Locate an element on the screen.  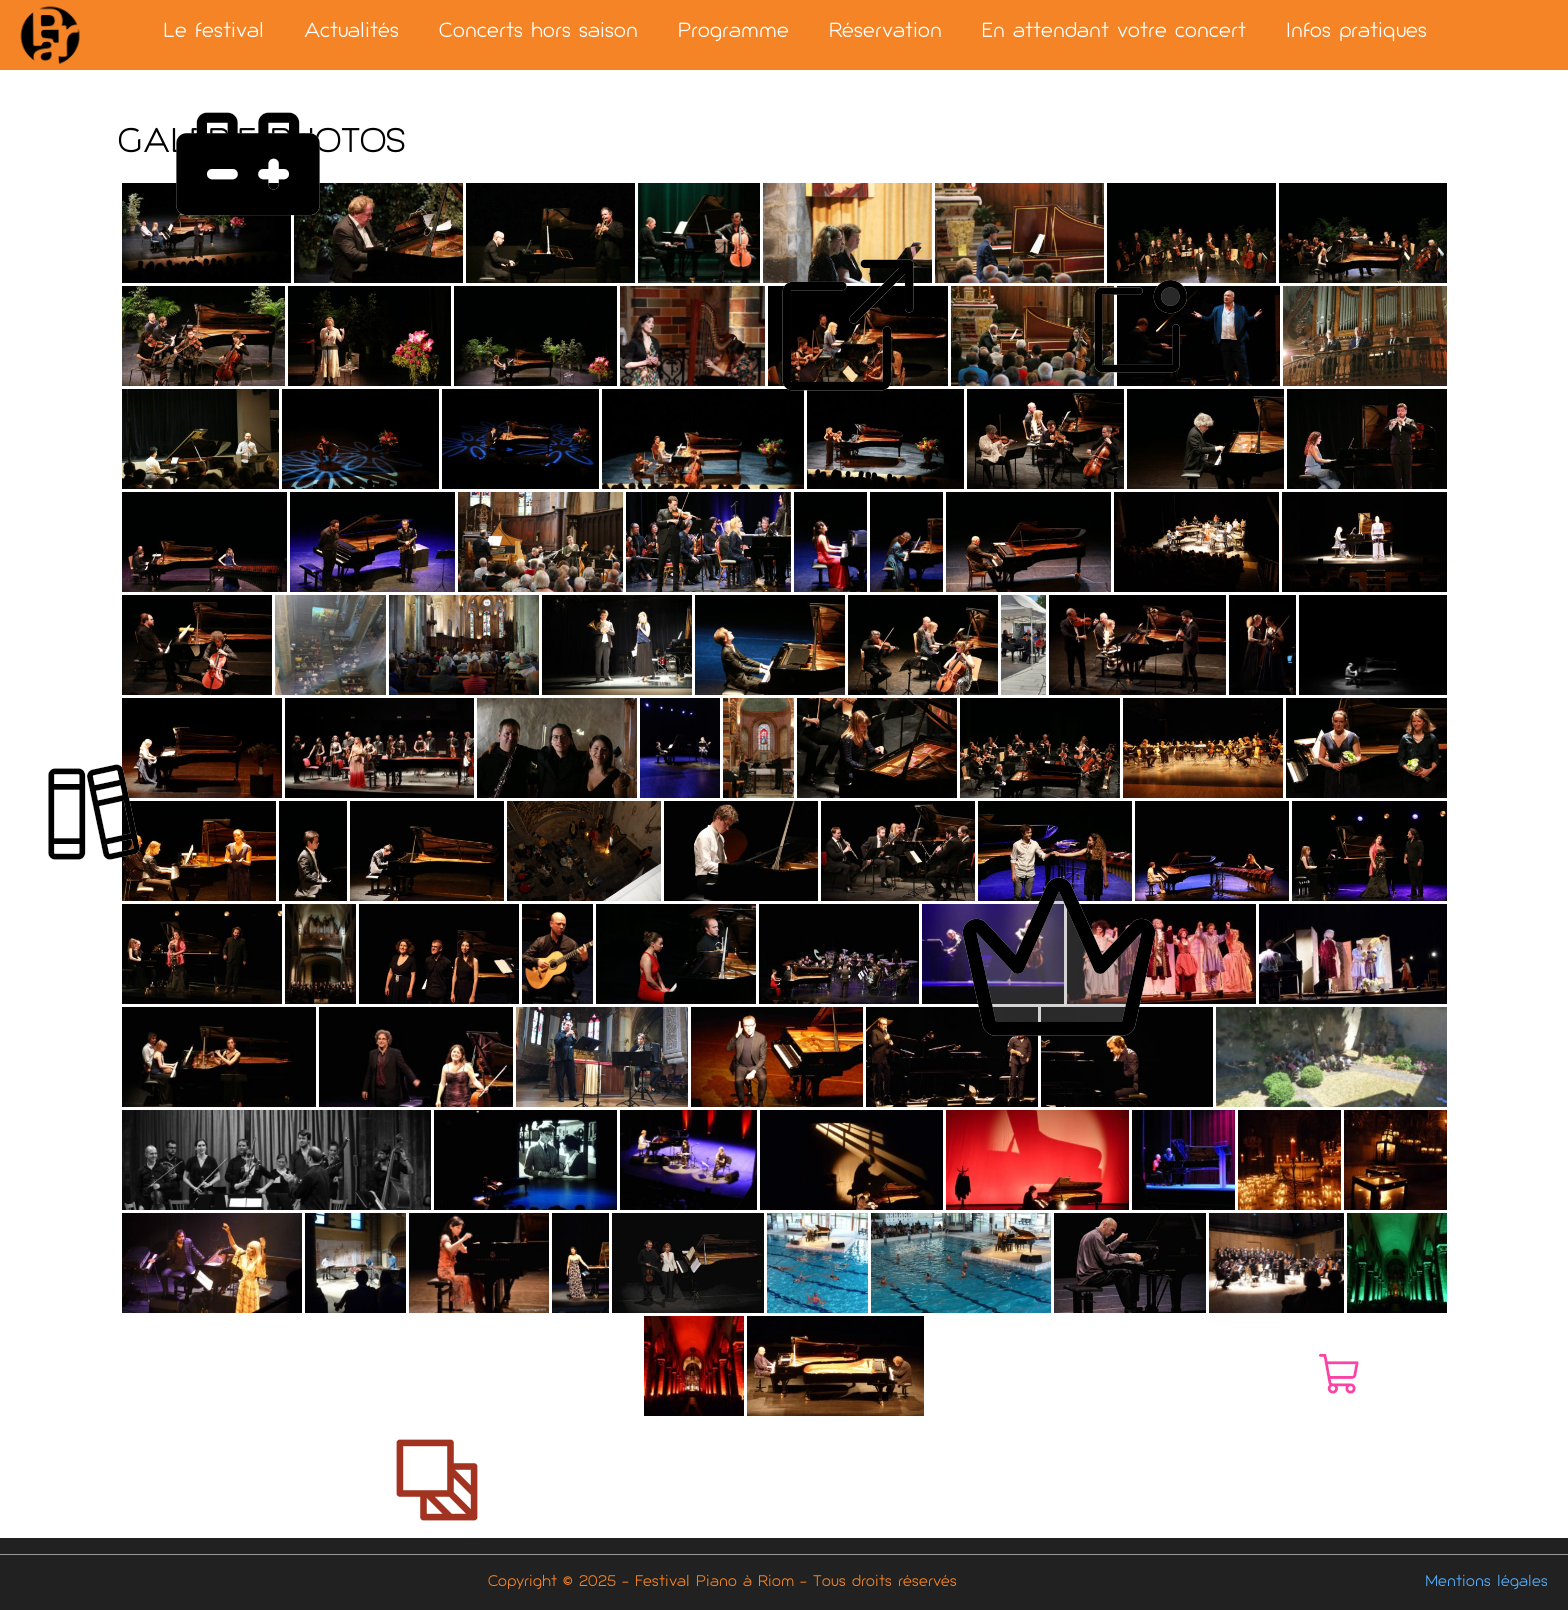
indicates new notifications or alerts is located at coordinates (1139, 328).